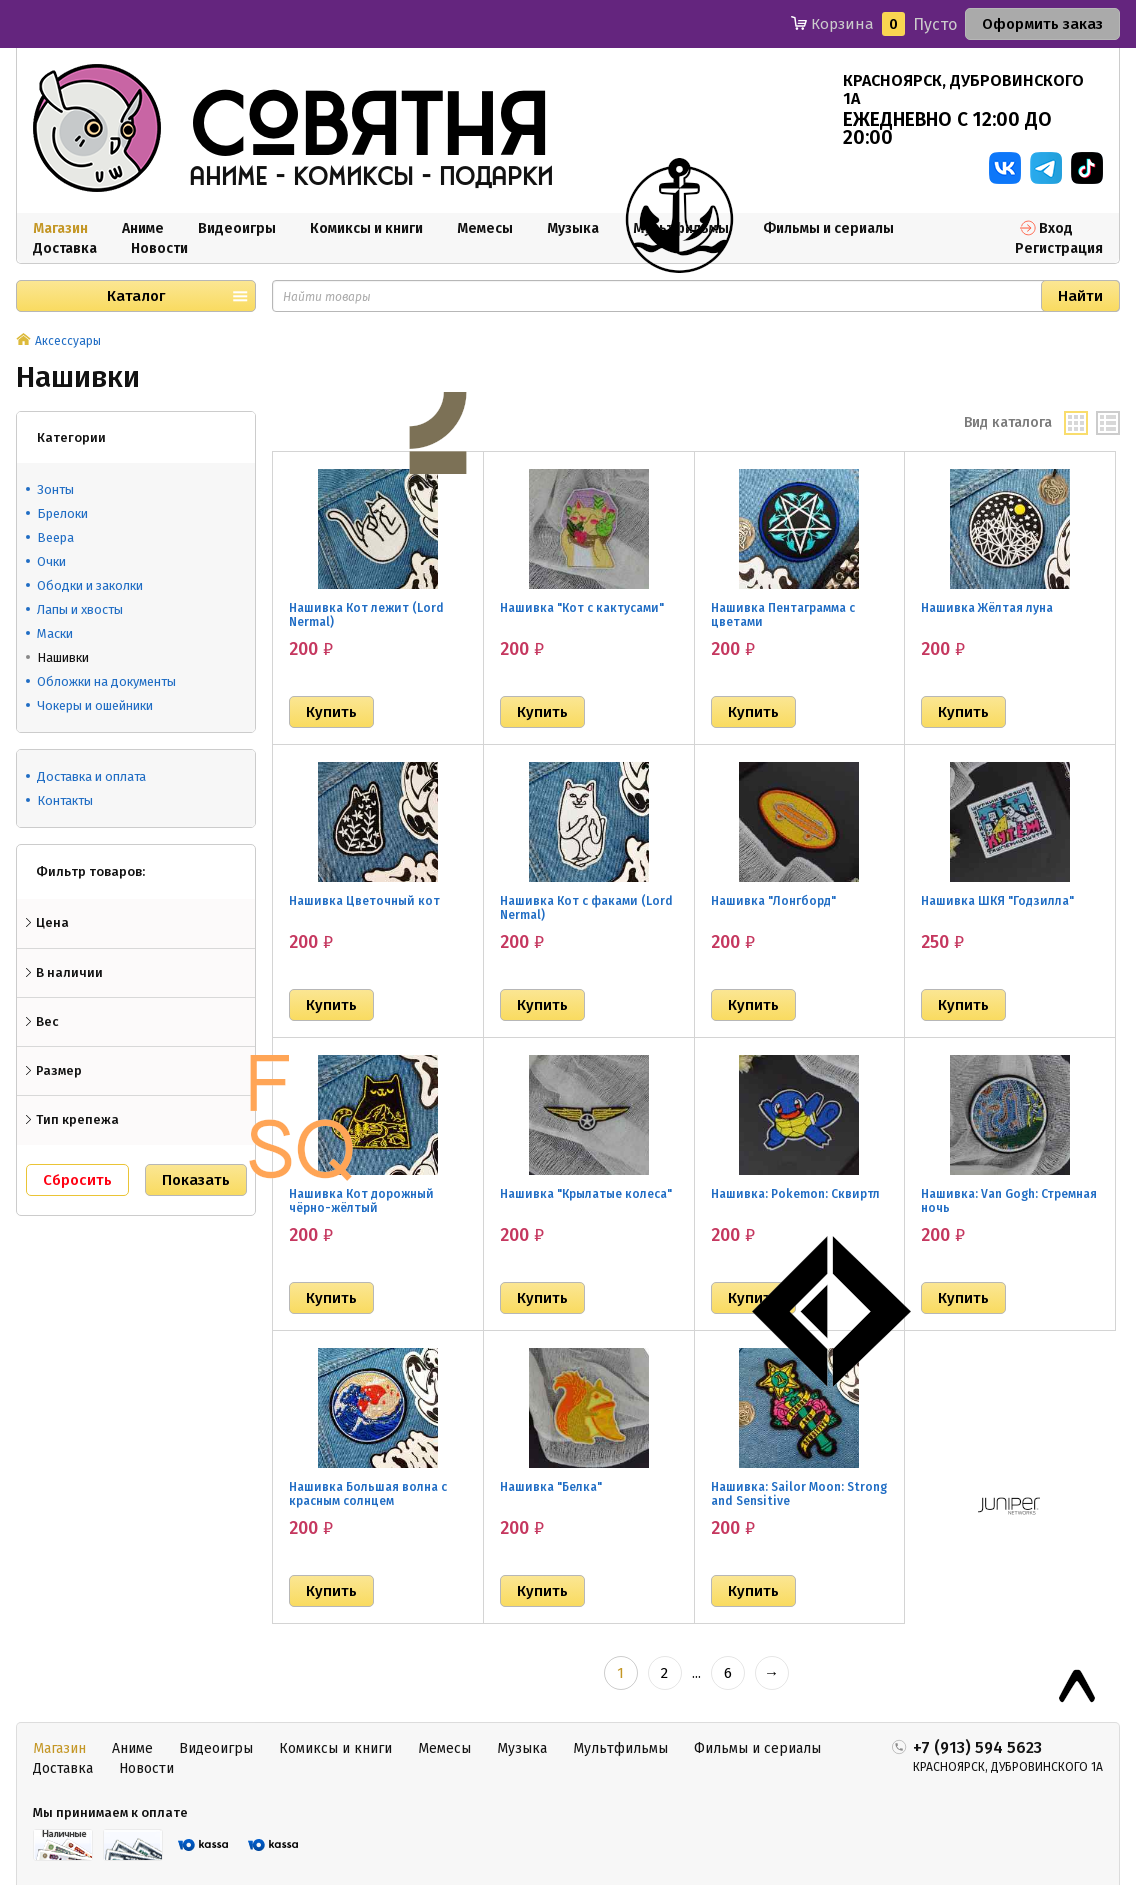 The image size is (1136, 1885). I want to click on indicates code written in F# programming language, so click(831, 1311).